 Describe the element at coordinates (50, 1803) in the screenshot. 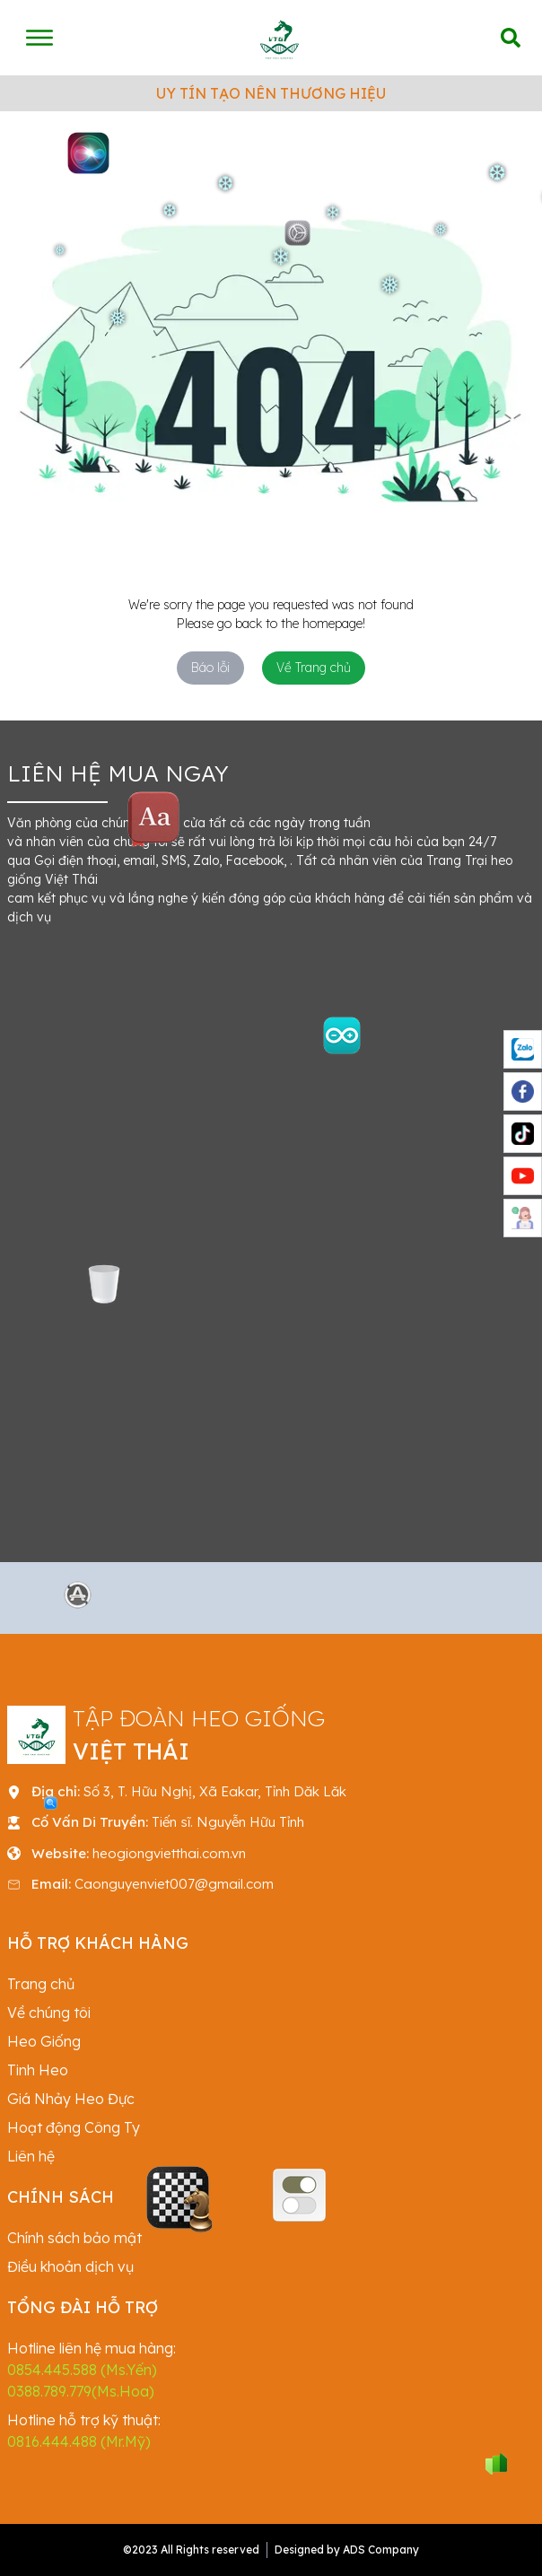

I see `open Spotlight search` at that location.